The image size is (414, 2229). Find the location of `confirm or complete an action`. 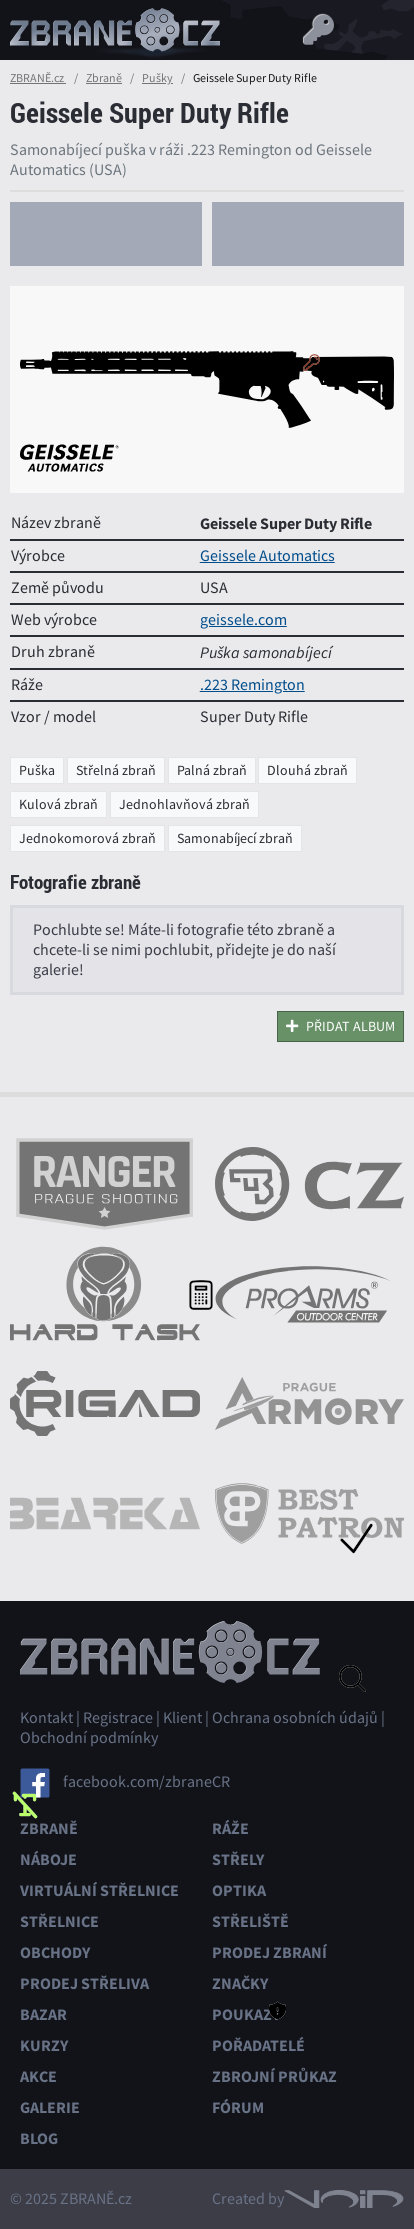

confirm or complete an action is located at coordinates (356, 1538).